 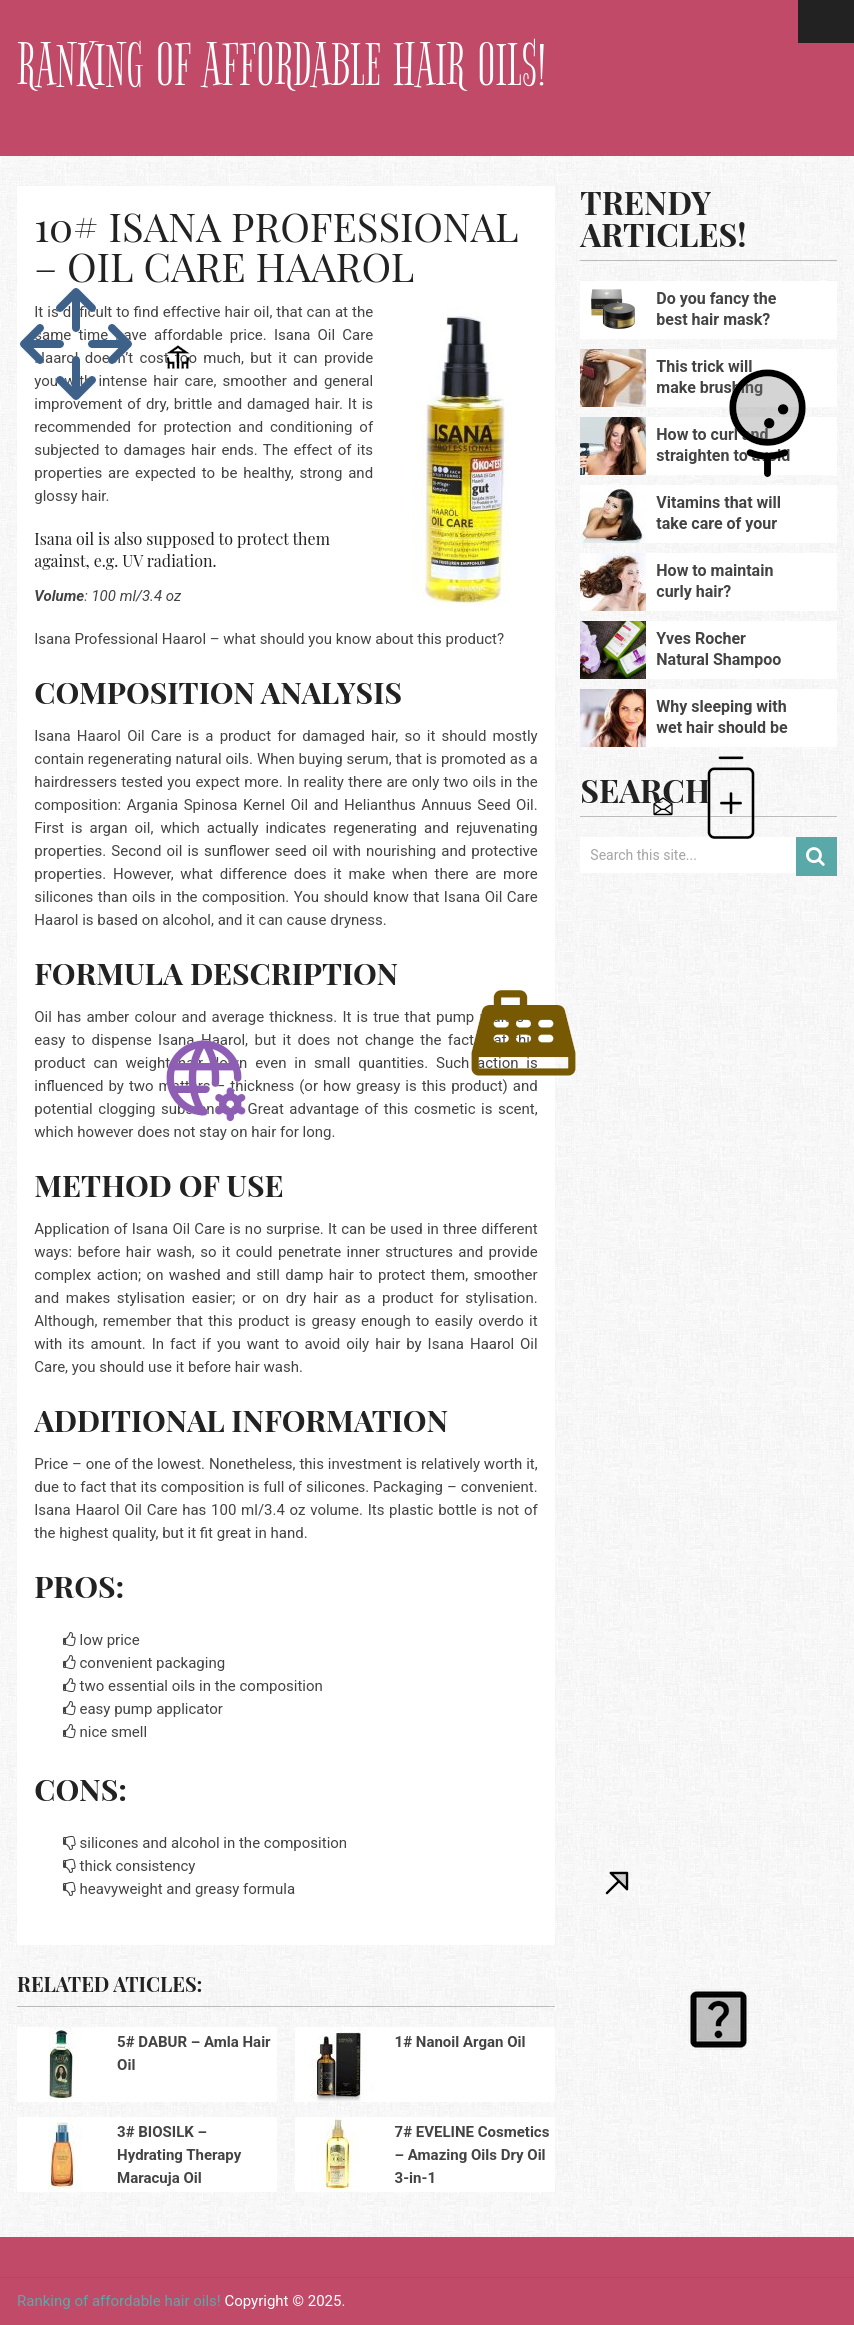 I want to click on access help center or support resources, so click(x=718, y=2019).